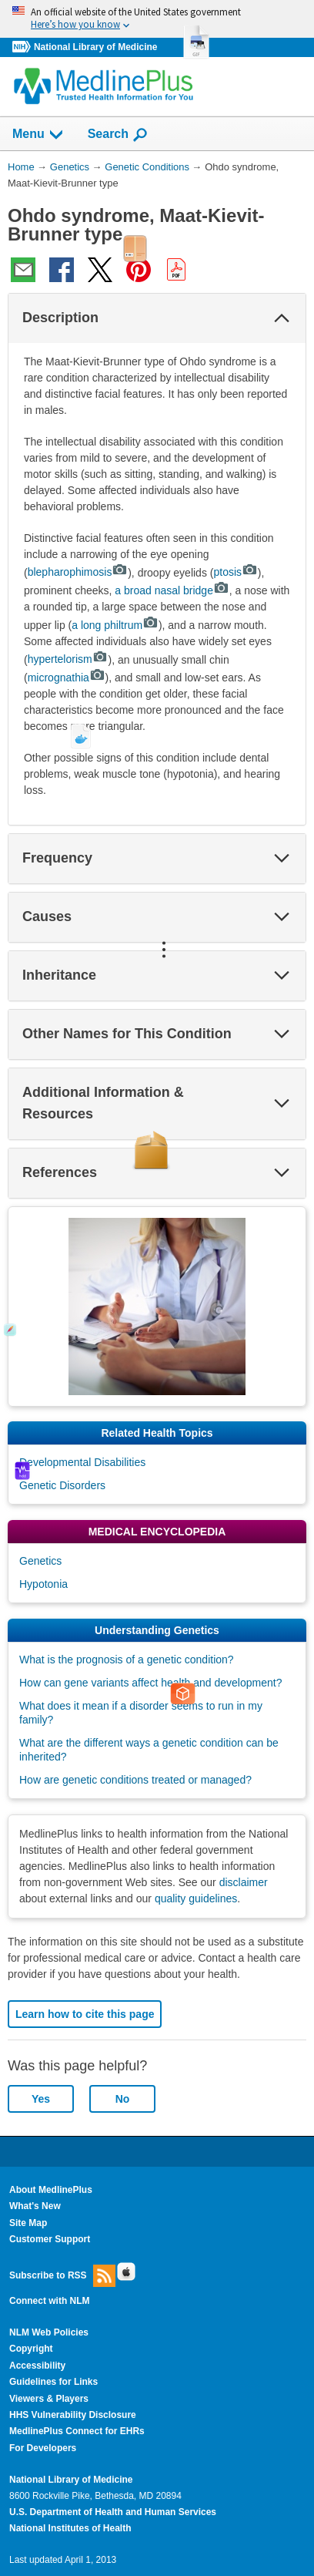 The width and height of the screenshot is (314, 2576). I want to click on a dockerfile or docker configuration file, so click(81, 736).